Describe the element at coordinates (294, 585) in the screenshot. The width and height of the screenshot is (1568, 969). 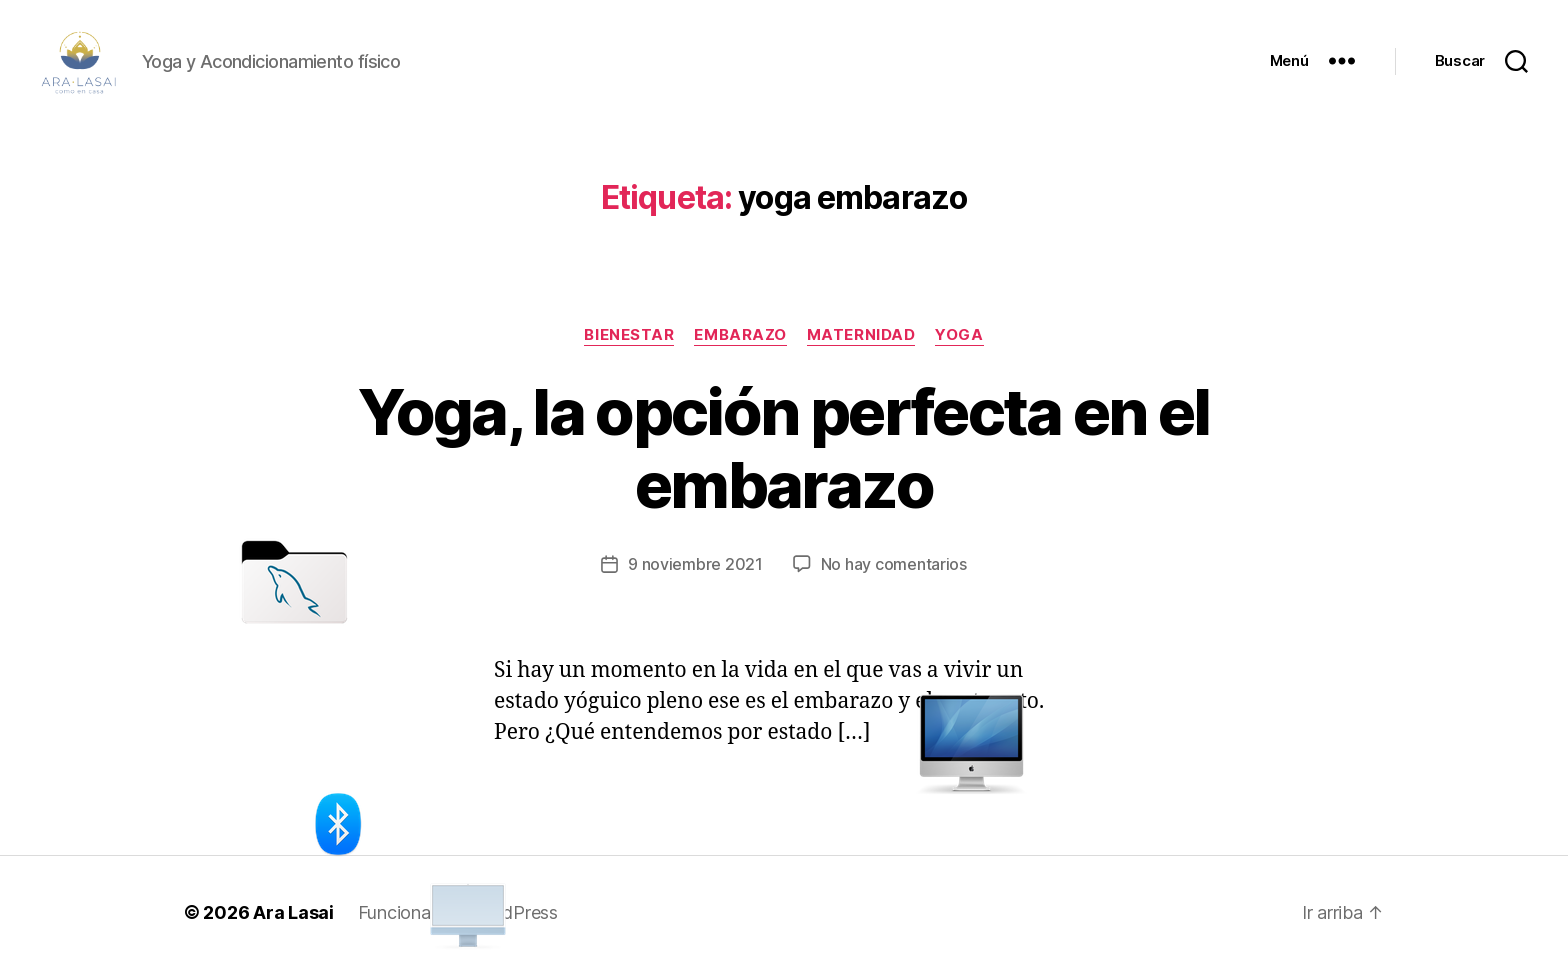
I see `open mysql database files folder` at that location.